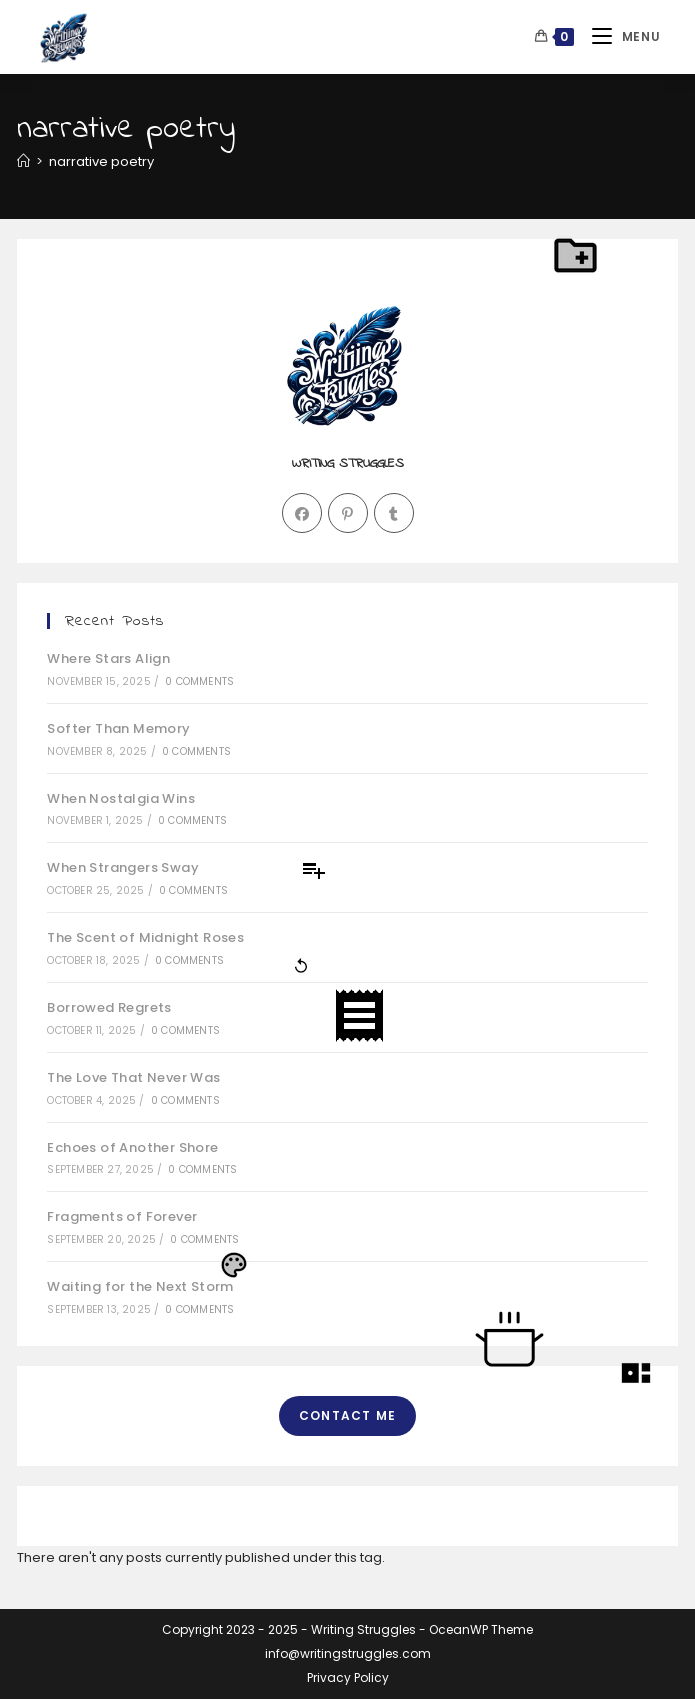 This screenshot has width=695, height=1699. What do you see at coordinates (636, 1373) in the screenshot?
I see `access bento box or compartmentalized layout view` at bounding box center [636, 1373].